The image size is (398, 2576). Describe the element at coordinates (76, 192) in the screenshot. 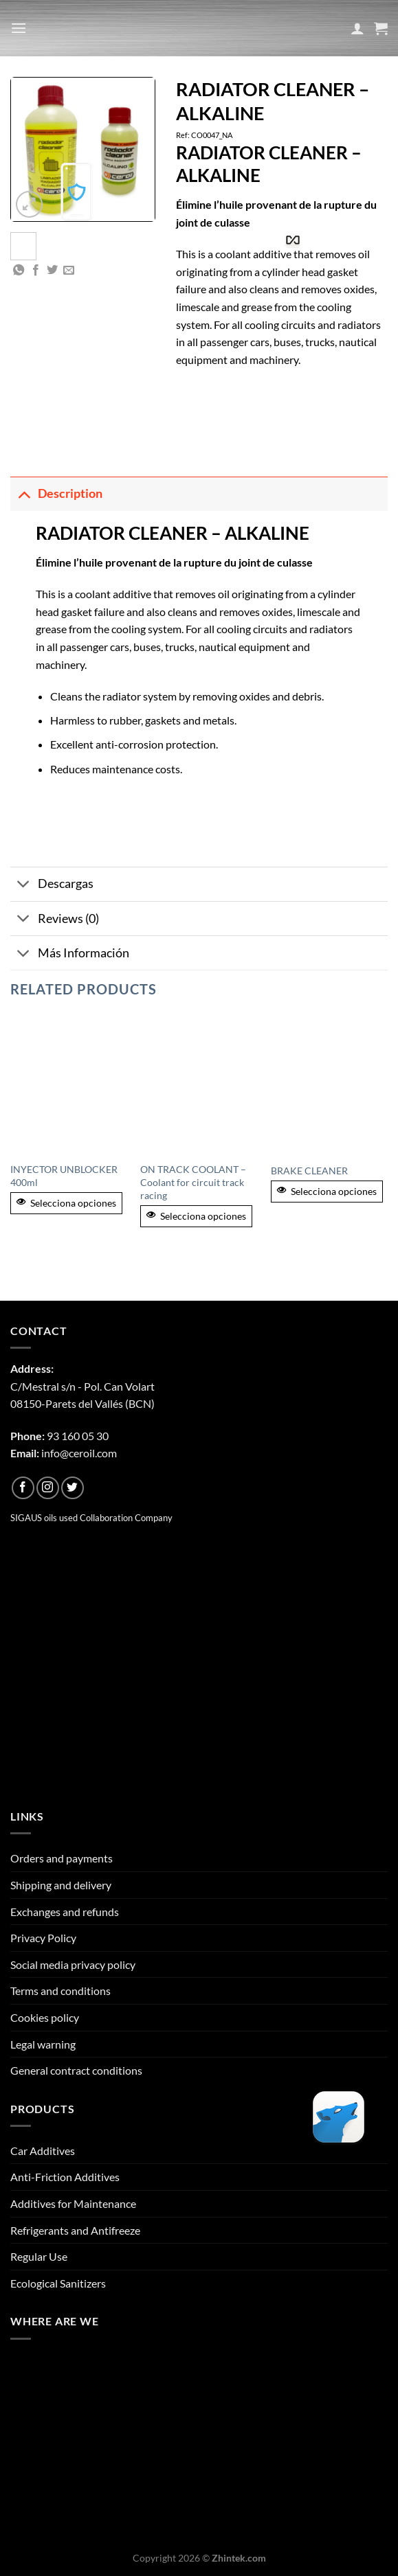

I see `indicates a trusted or verified device` at that location.